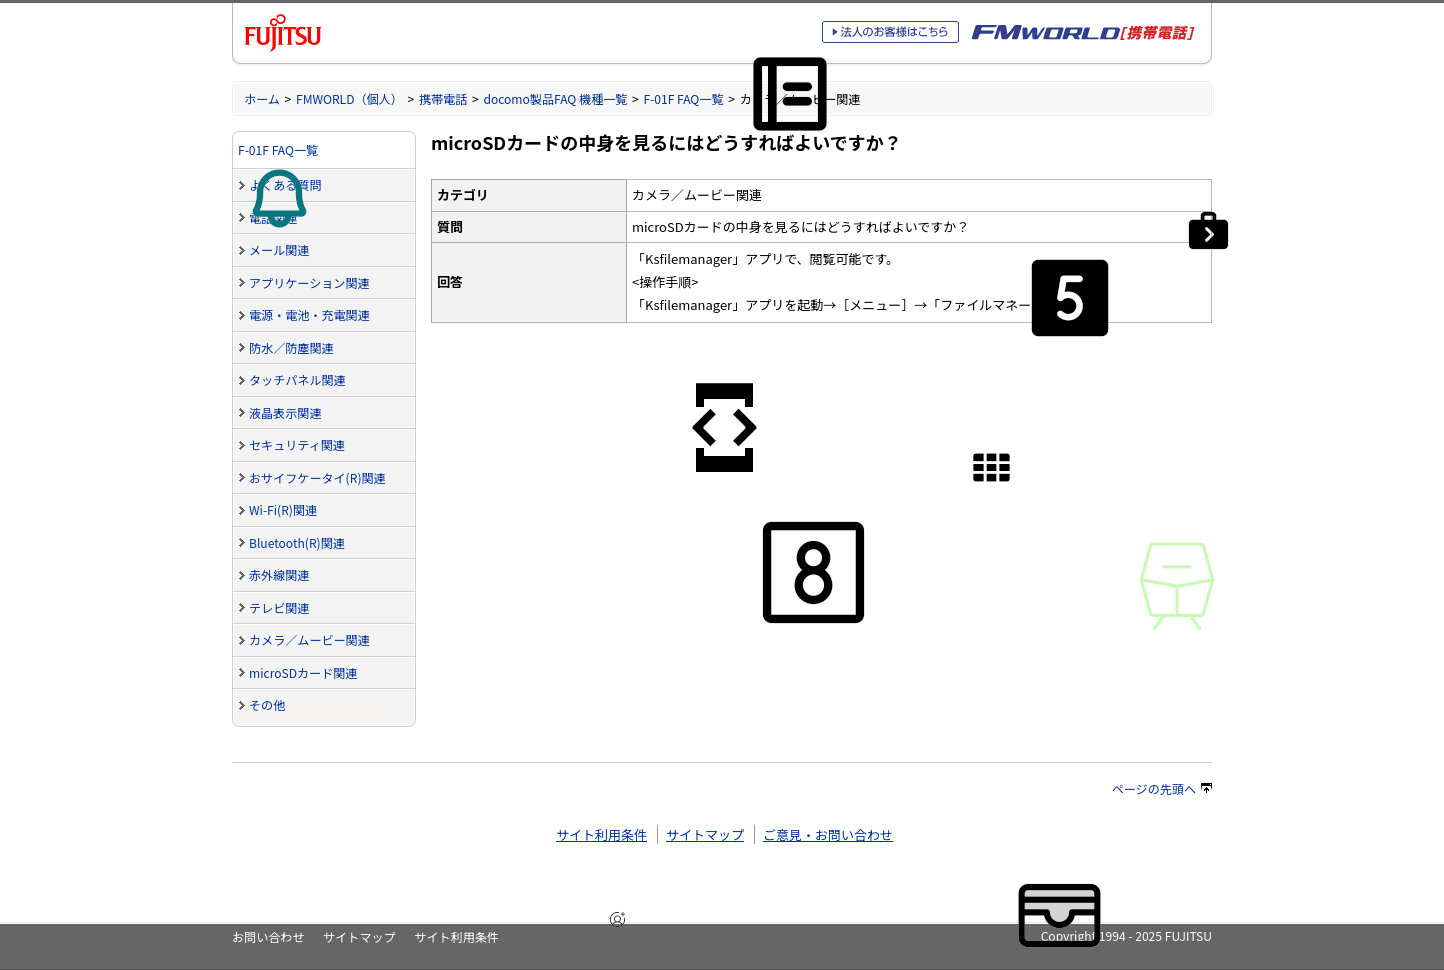 This screenshot has width=1444, height=970. Describe the element at coordinates (279, 198) in the screenshot. I see `view notifications` at that location.